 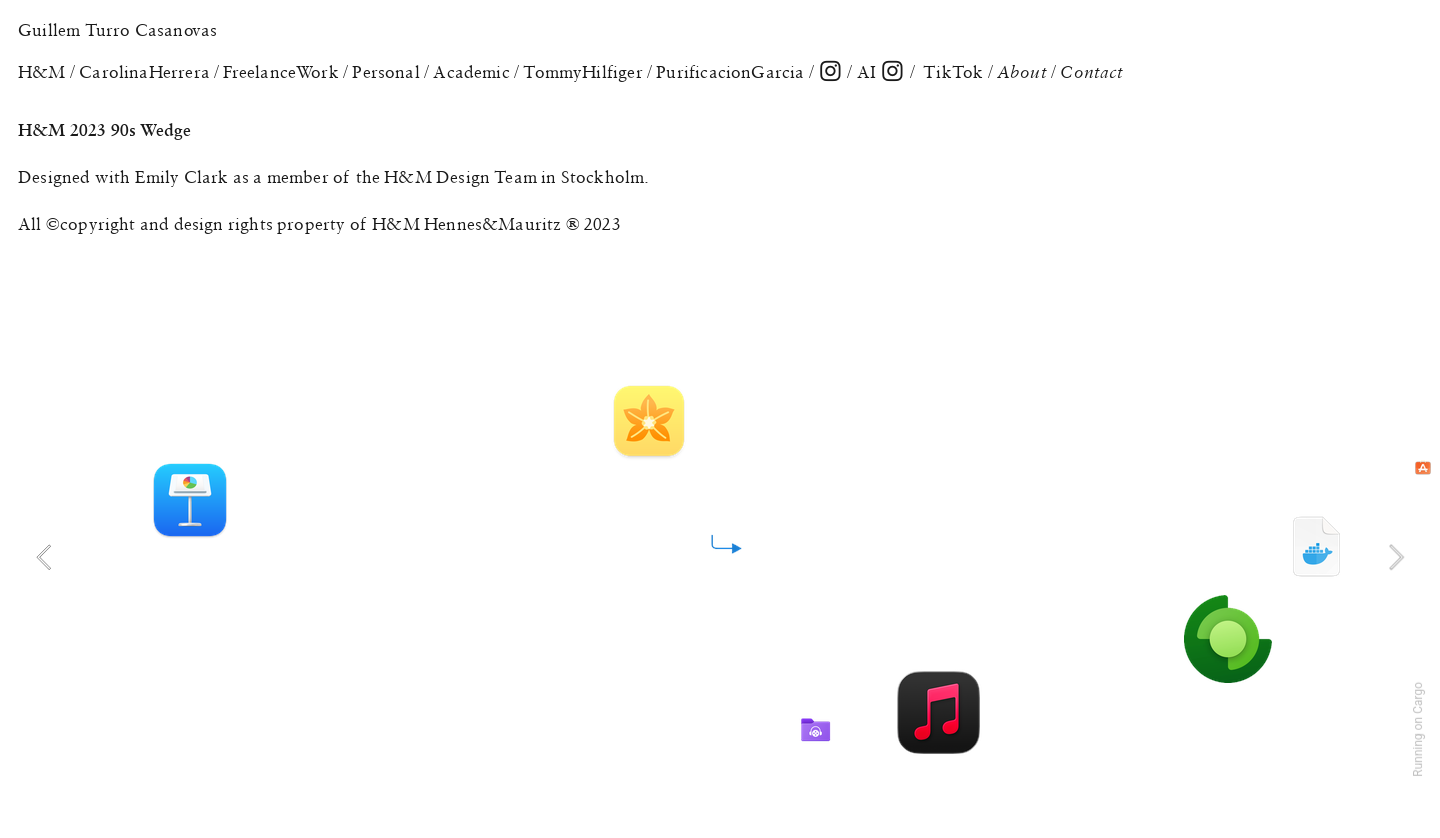 What do you see at coordinates (1316, 546) in the screenshot?
I see `a dockerfile or docker configuration file` at bounding box center [1316, 546].